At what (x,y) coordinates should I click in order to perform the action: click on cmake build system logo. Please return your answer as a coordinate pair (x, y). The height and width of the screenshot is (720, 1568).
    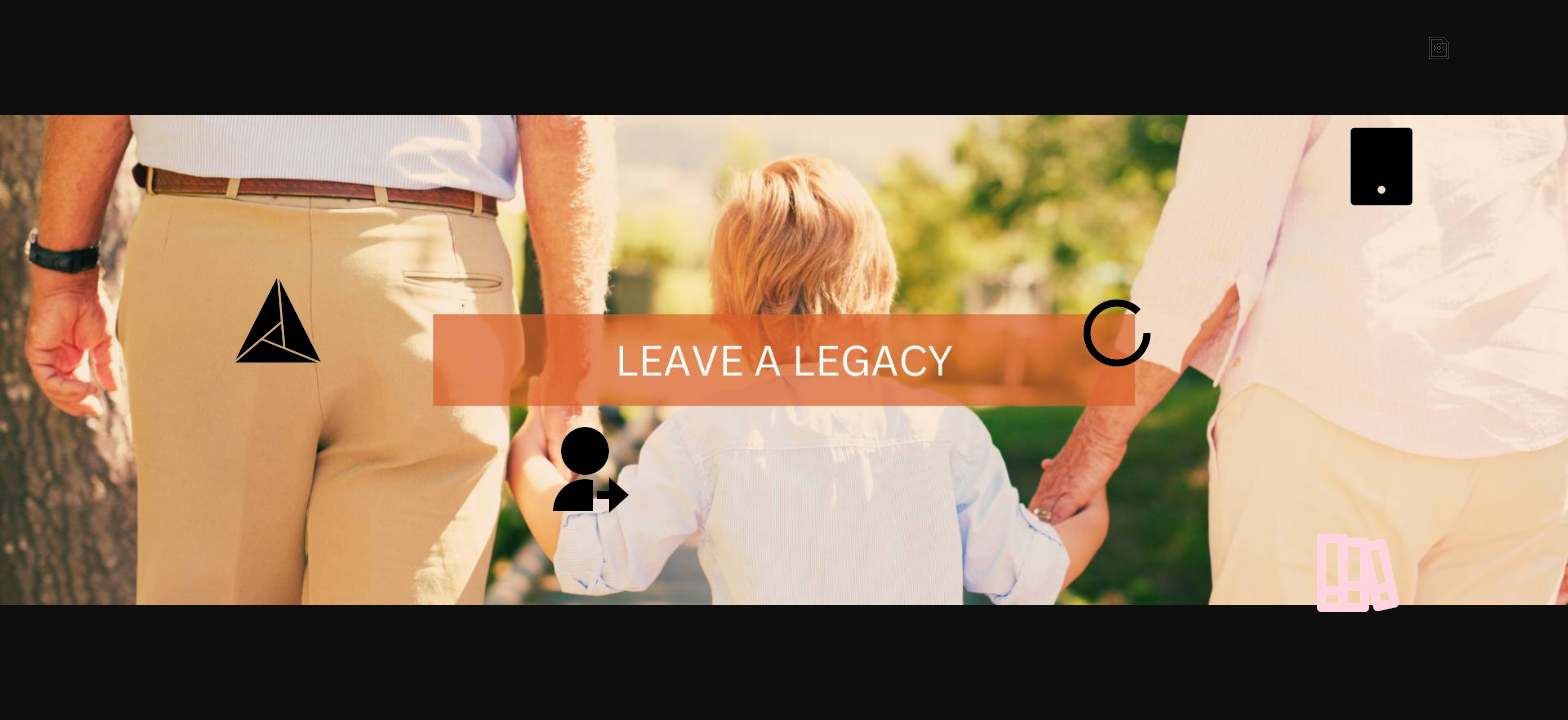
    Looking at the image, I should click on (278, 320).